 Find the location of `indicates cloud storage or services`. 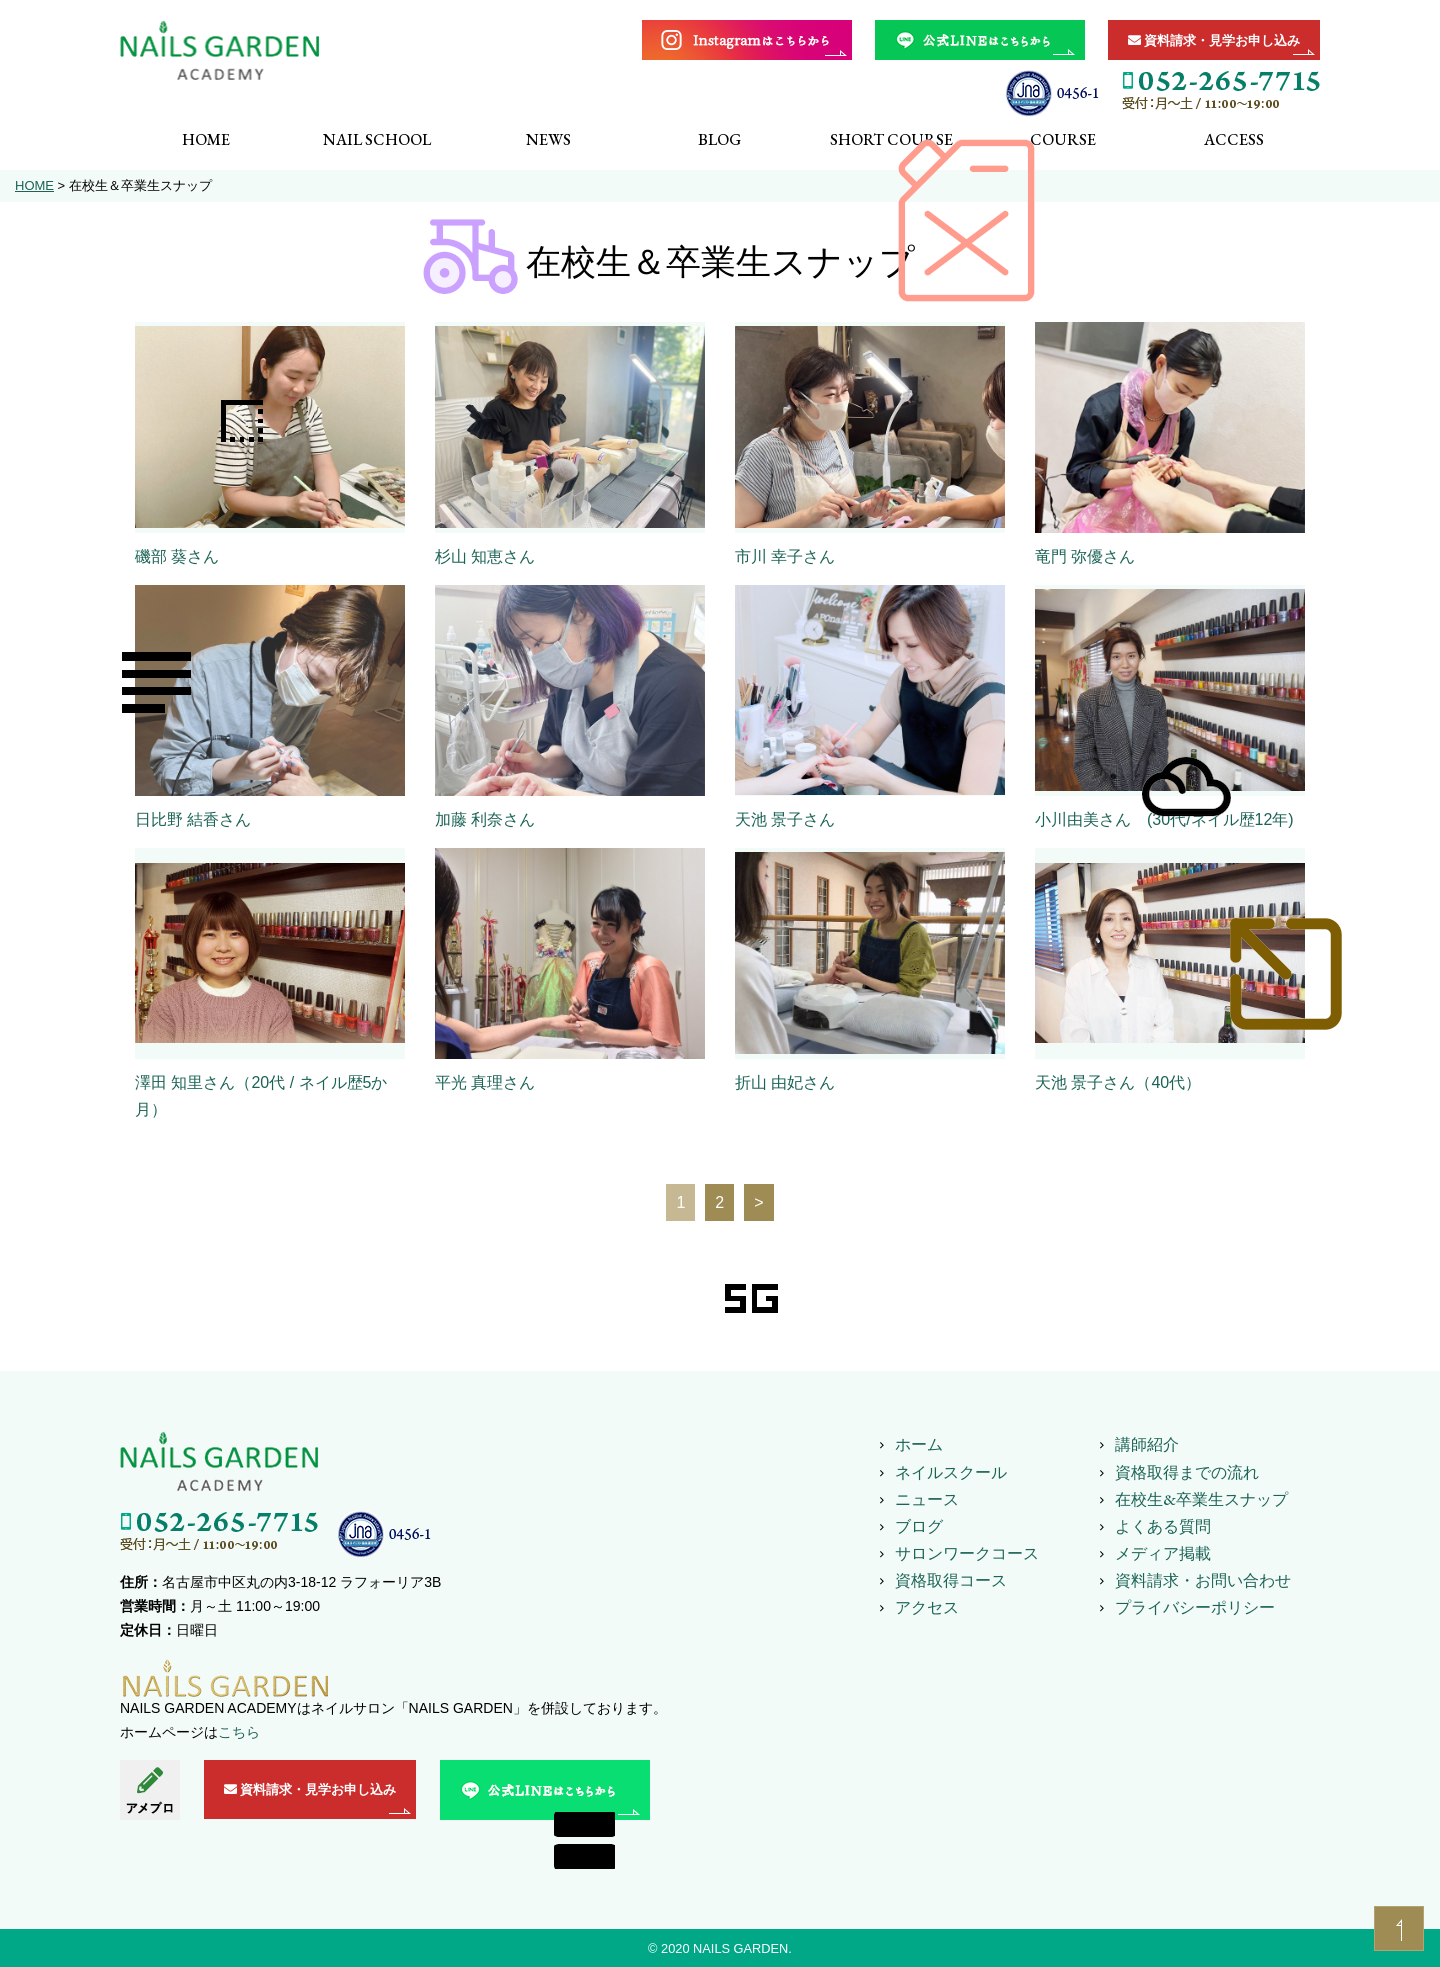

indicates cloud storage or services is located at coordinates (1186, 786).